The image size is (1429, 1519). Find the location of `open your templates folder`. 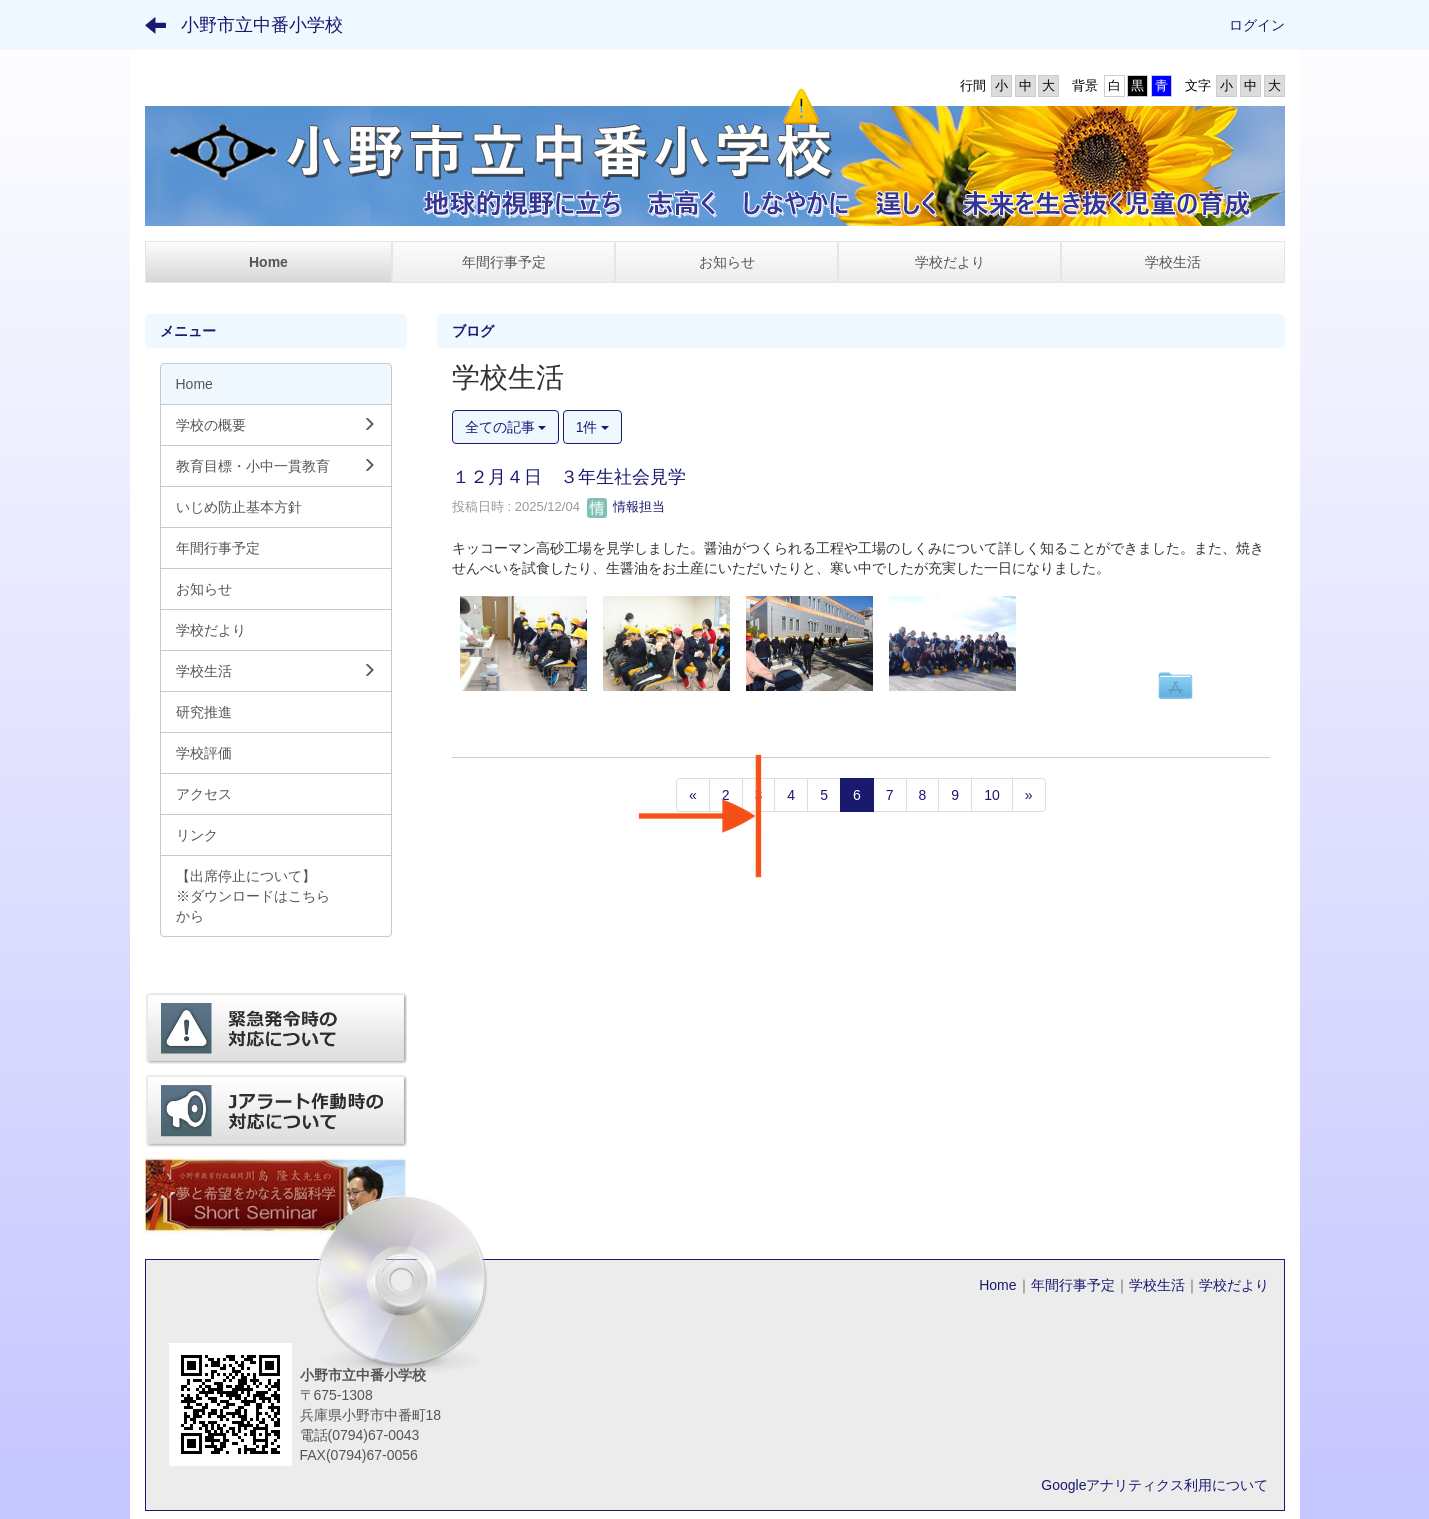

open your templates folder is located at coordinates (1175, 685).